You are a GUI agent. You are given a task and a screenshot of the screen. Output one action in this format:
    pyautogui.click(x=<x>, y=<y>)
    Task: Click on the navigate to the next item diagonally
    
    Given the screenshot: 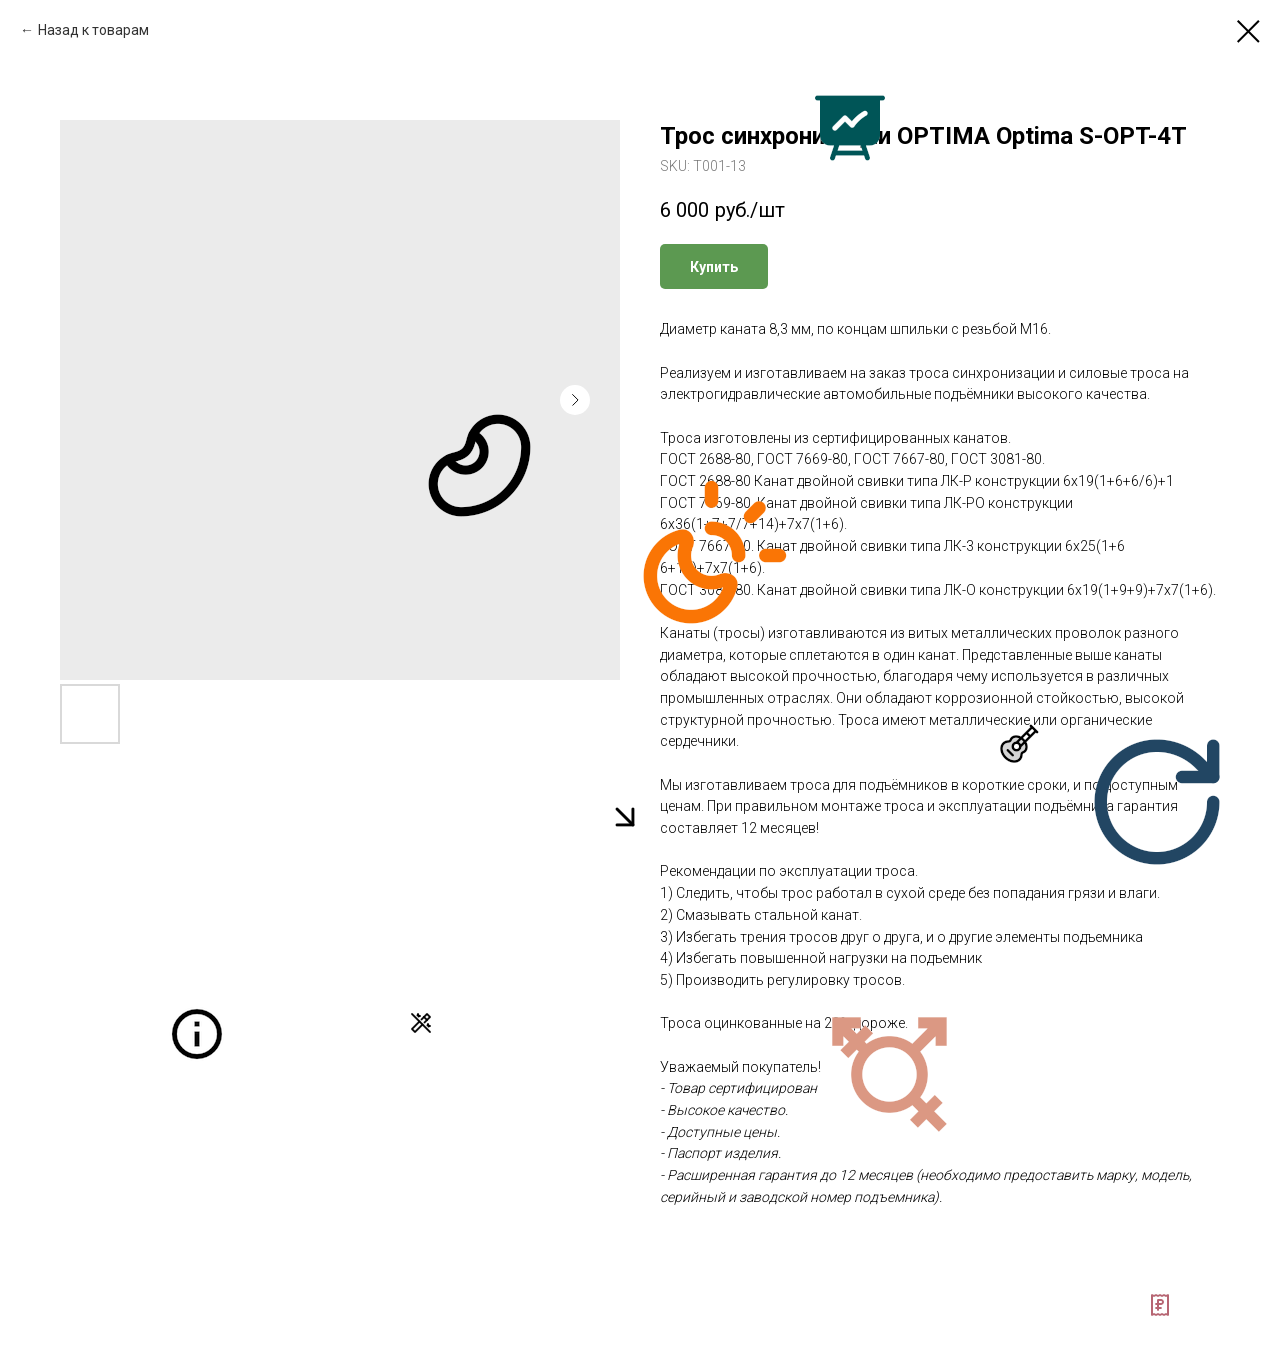 What is the action you would take?
    pyautogui.click(x=625, y=817)
    